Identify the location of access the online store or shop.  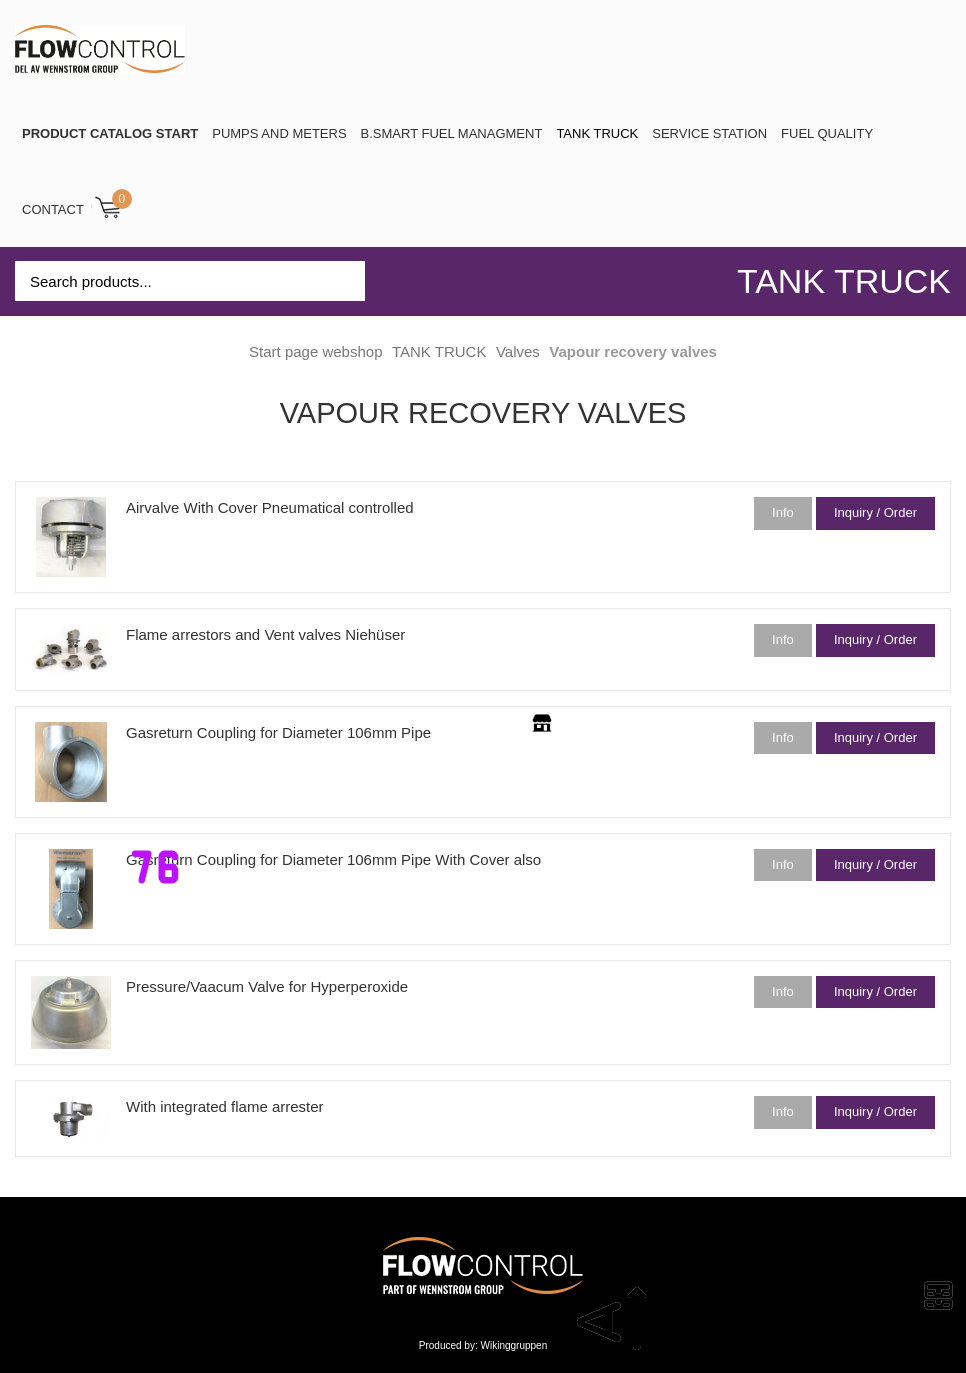
(542, 723).